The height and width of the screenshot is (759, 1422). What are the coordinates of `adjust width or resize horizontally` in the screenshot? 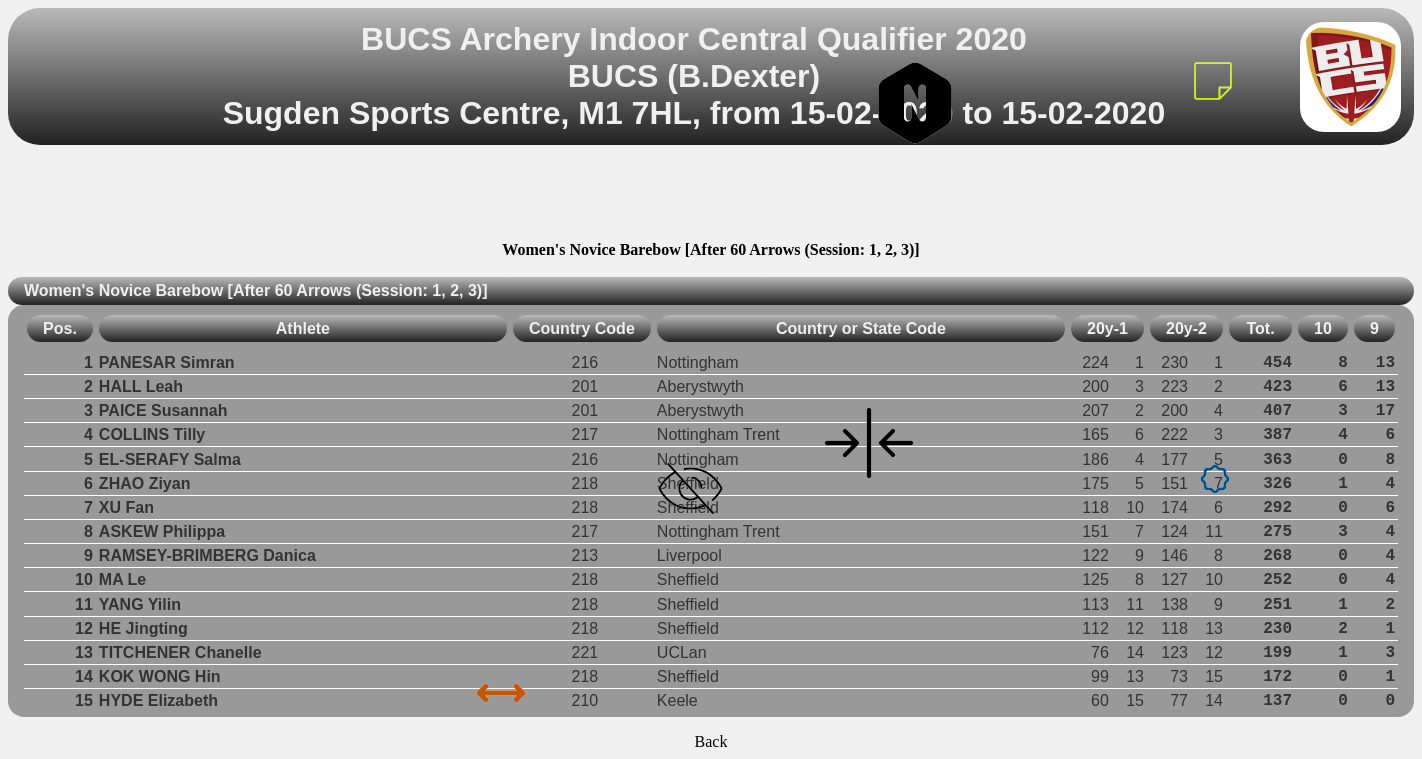 It's located at (501, 693).